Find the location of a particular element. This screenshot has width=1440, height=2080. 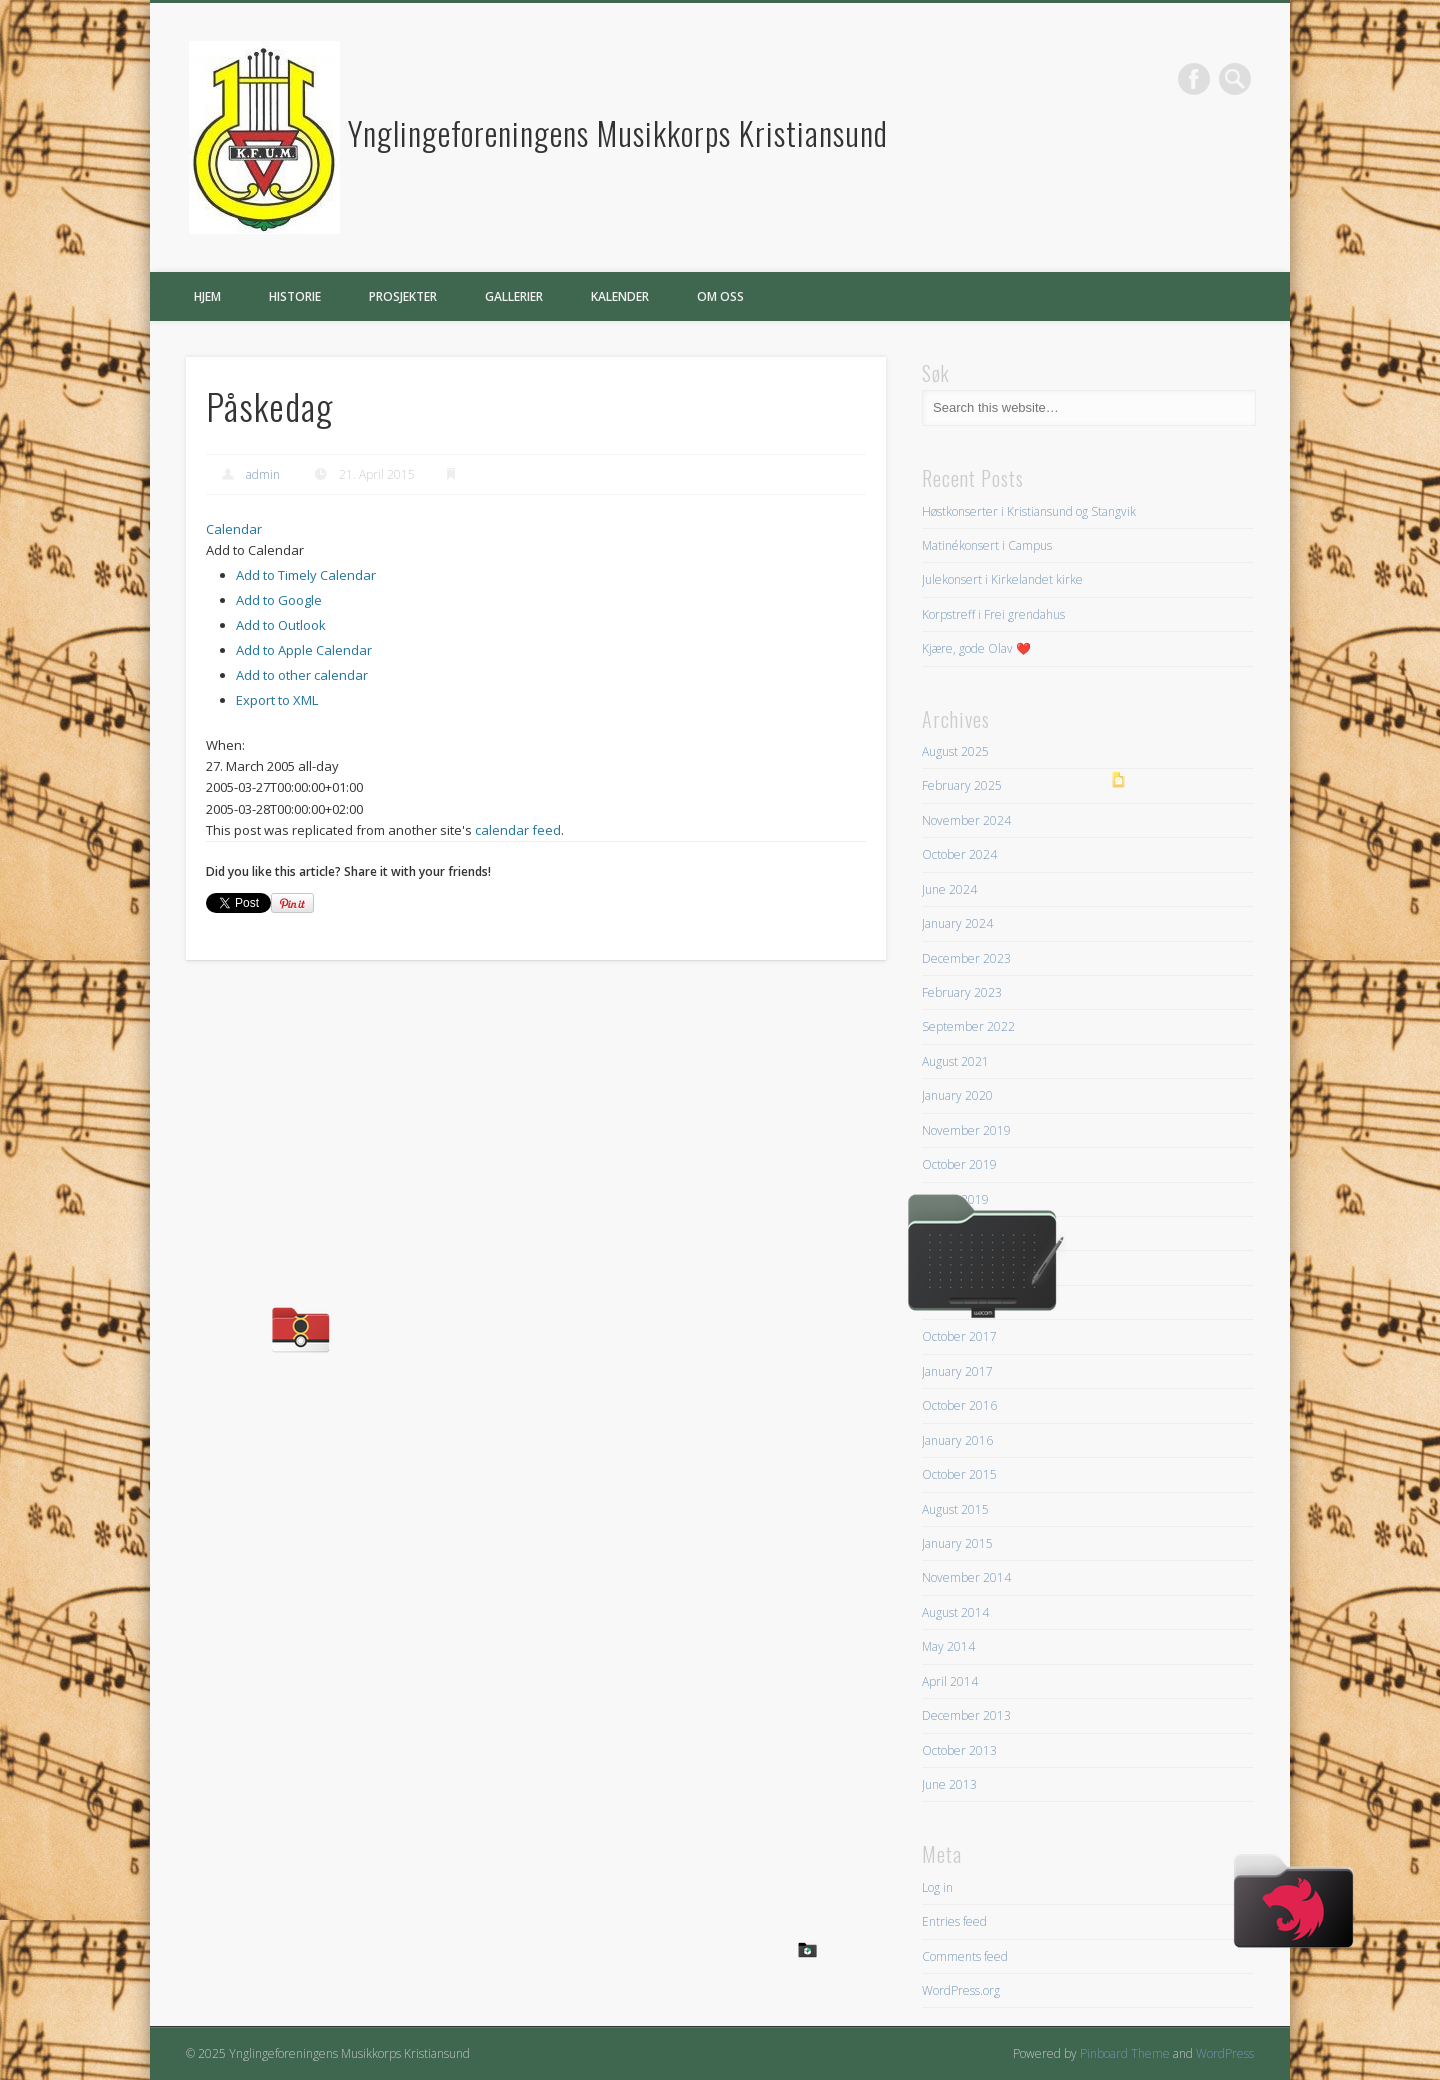

open wacom tablet files and drivers is located at coordinates (981, 1256).